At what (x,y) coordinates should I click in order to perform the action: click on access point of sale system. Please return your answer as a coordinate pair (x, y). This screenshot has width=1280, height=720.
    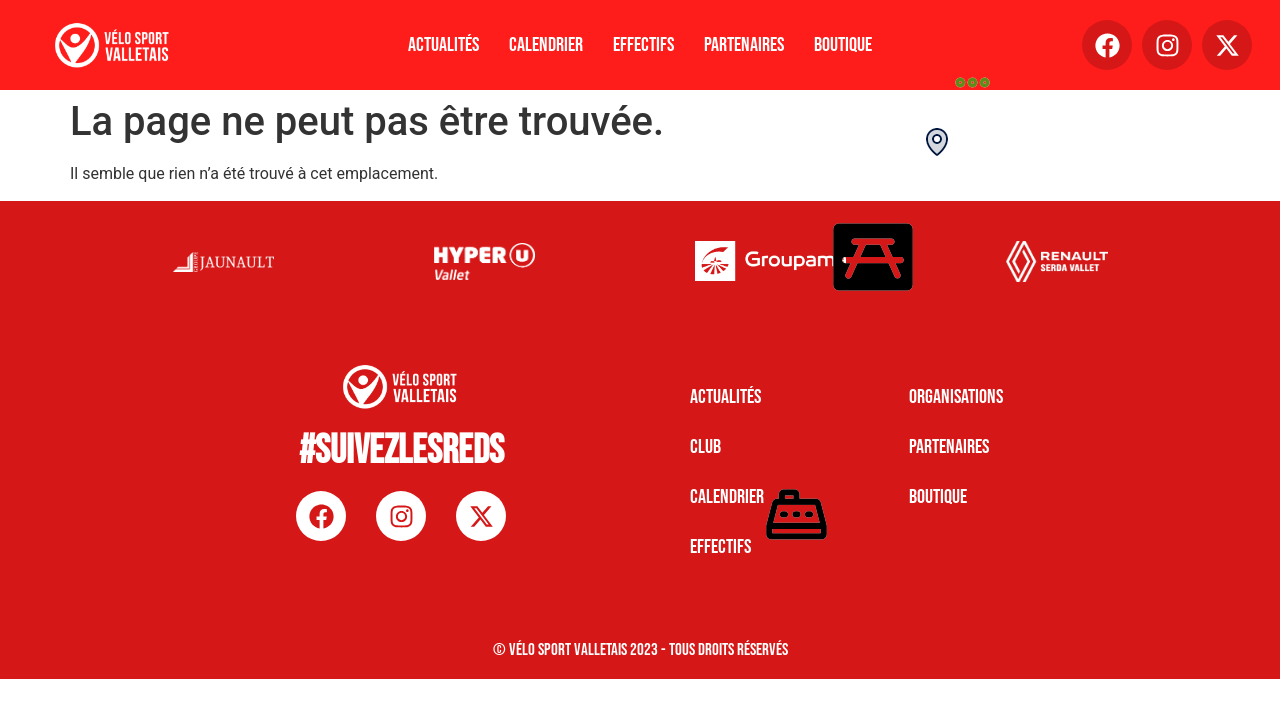
    Looking at the image, I should click on (796, 517).